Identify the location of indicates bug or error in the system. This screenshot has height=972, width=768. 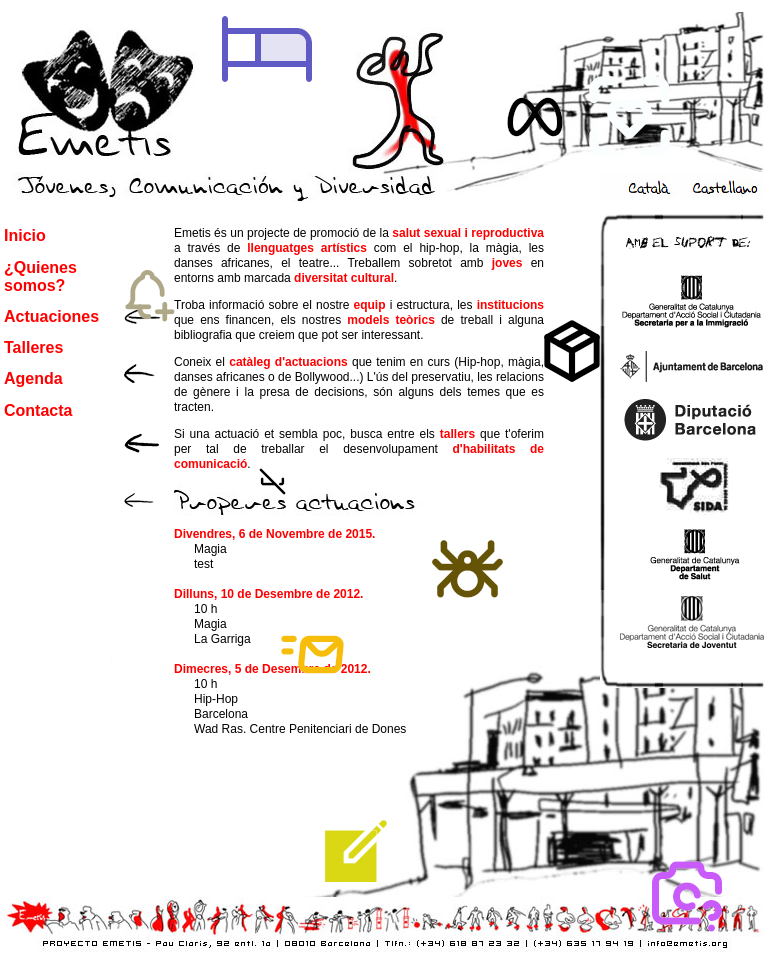
(467, 570).